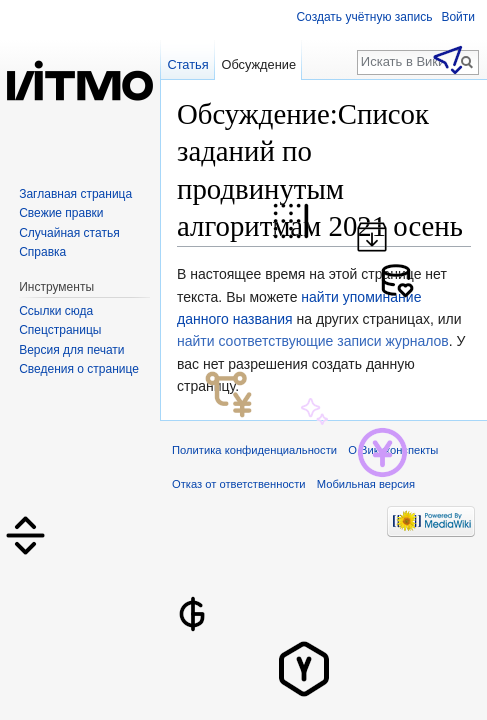  What do you see at coordinates (448, 60) in the screenshot?
I see `location successfully shared` at bounding box center [448, 60].